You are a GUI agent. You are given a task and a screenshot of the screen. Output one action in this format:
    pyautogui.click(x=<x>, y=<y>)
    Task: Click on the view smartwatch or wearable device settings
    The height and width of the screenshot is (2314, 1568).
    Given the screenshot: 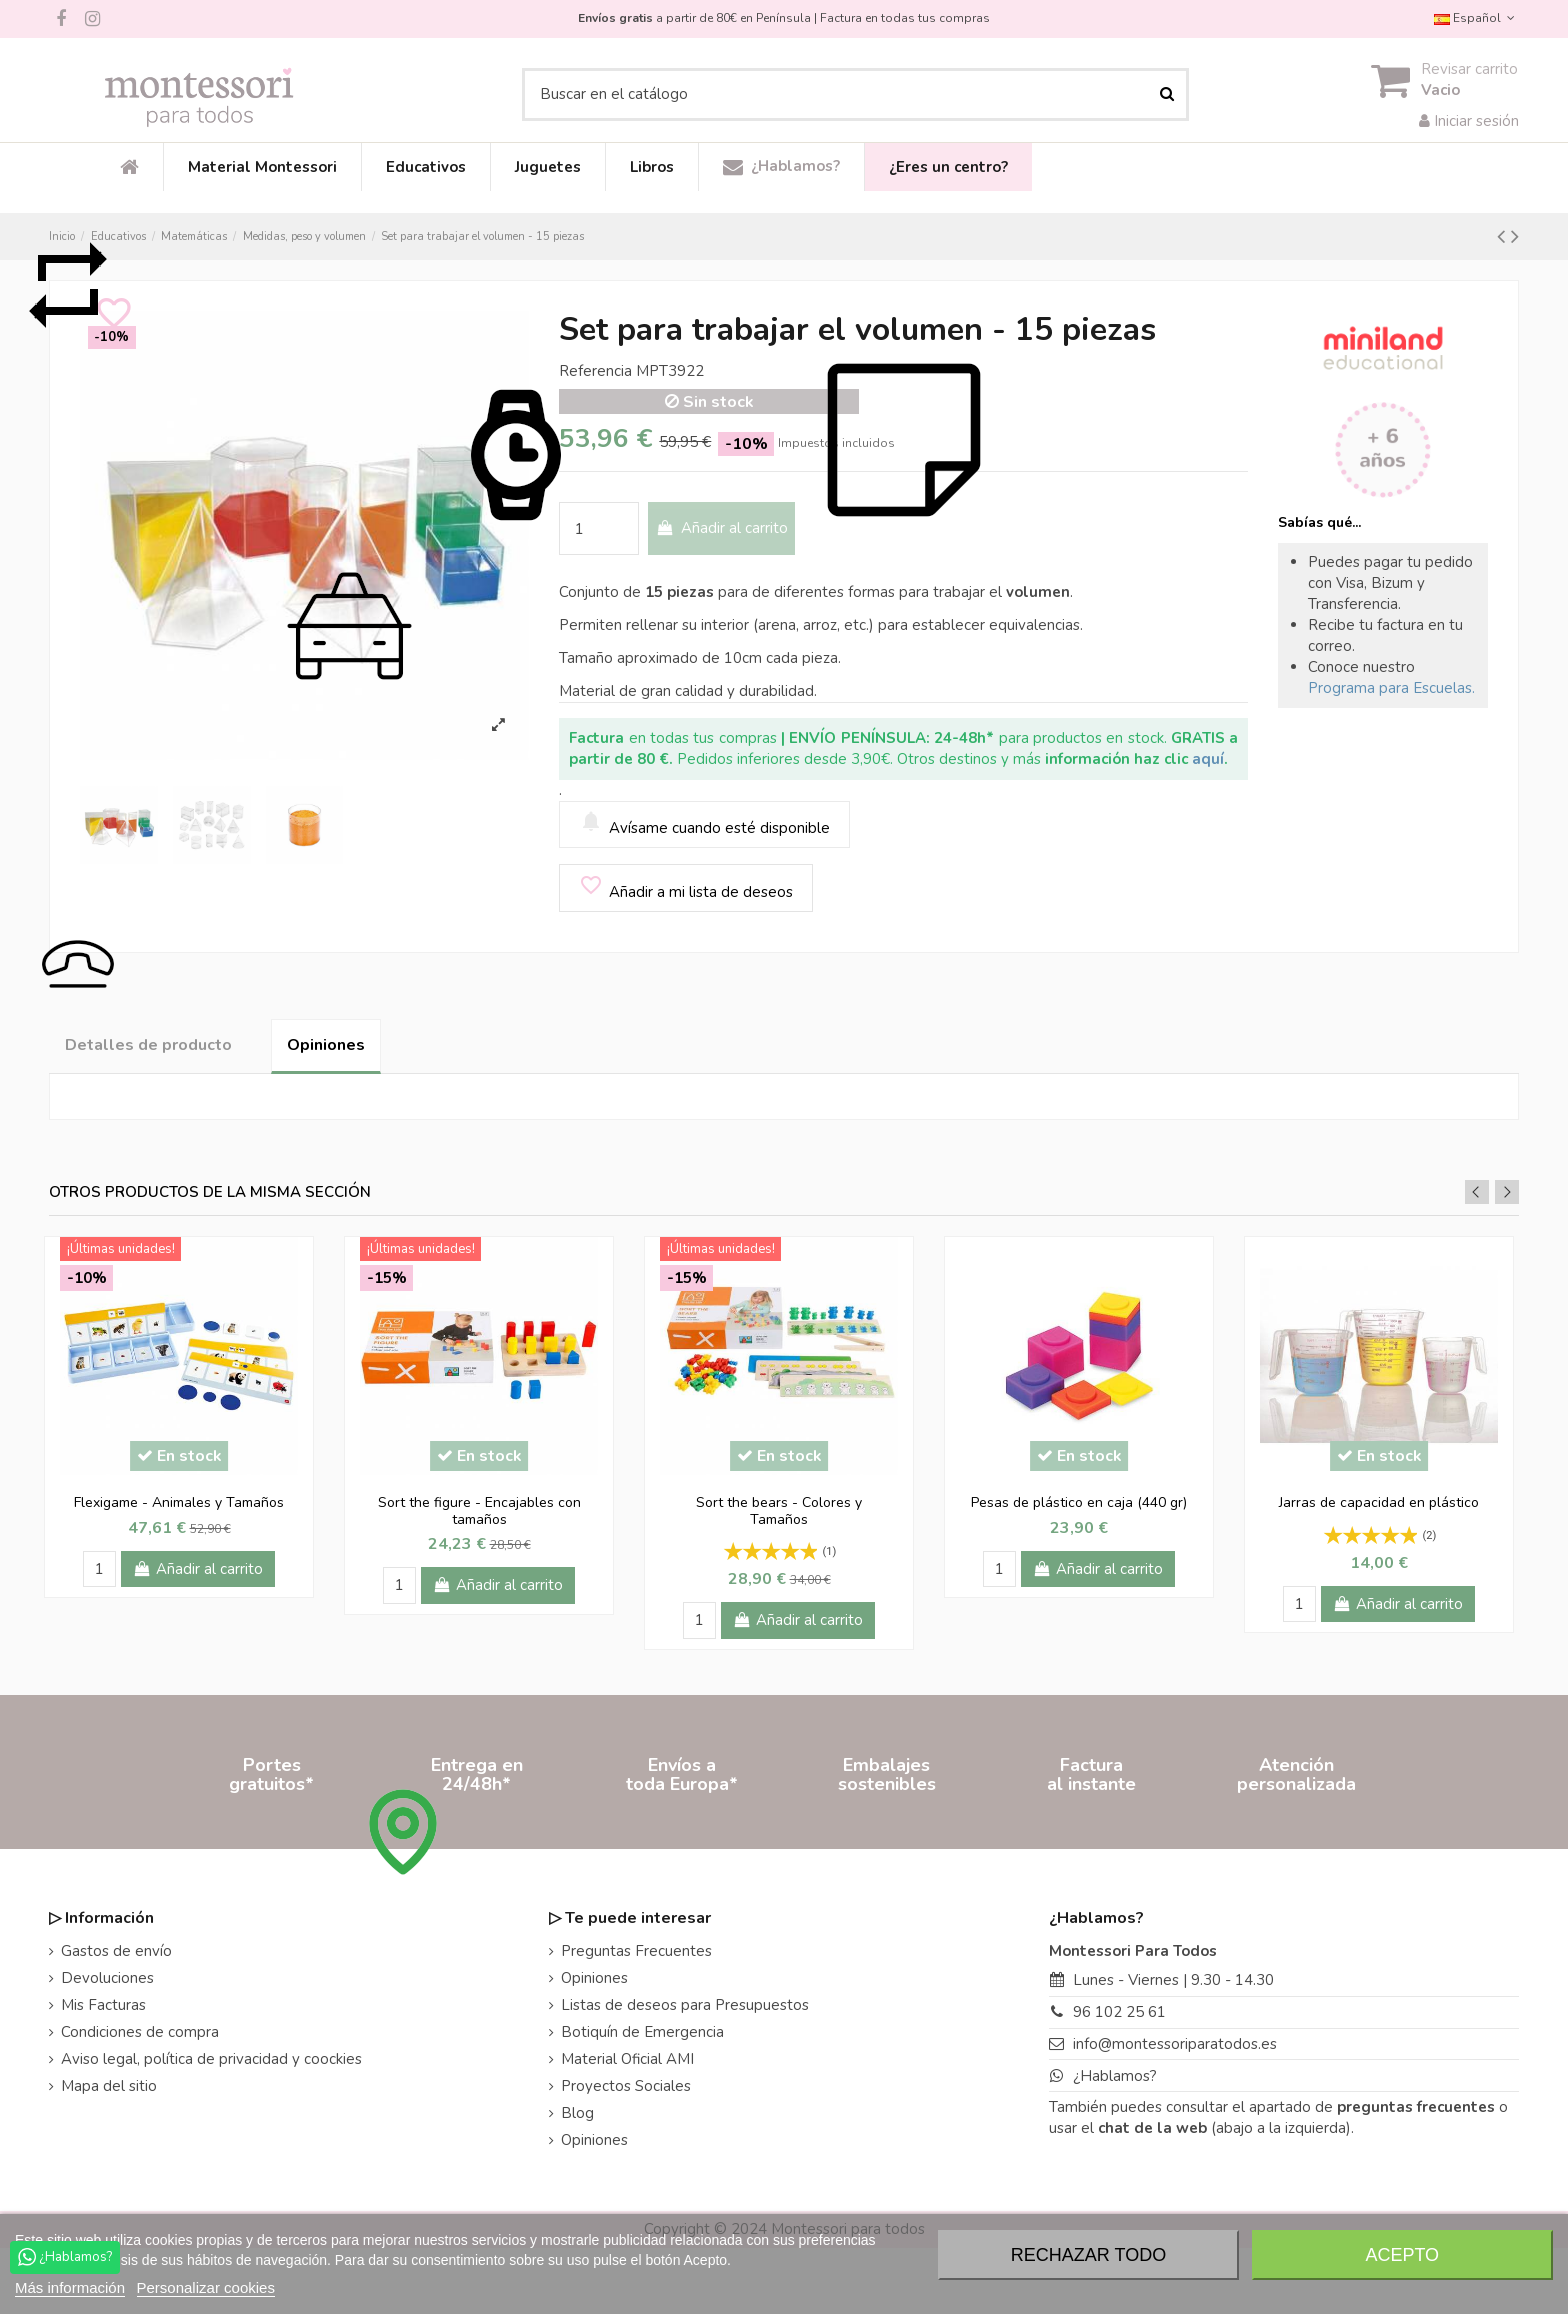 What is the action you would take?
    pyautogui.click(x=516, y=455)
    